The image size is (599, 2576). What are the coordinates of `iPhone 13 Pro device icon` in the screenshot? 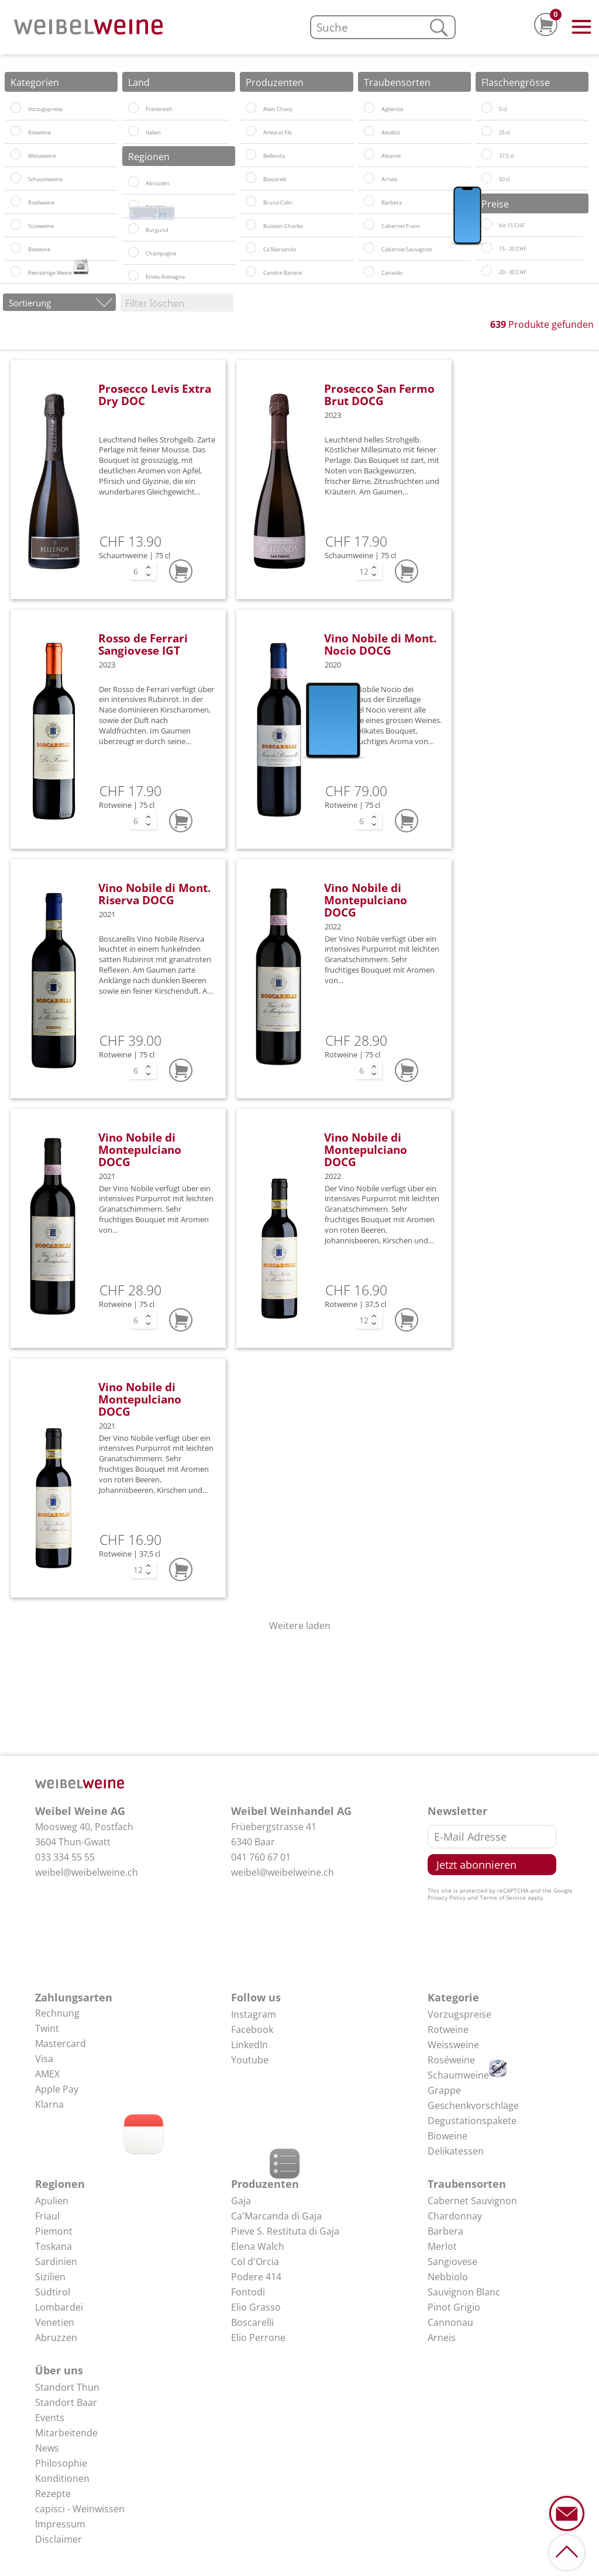 It's located at (467, 216).